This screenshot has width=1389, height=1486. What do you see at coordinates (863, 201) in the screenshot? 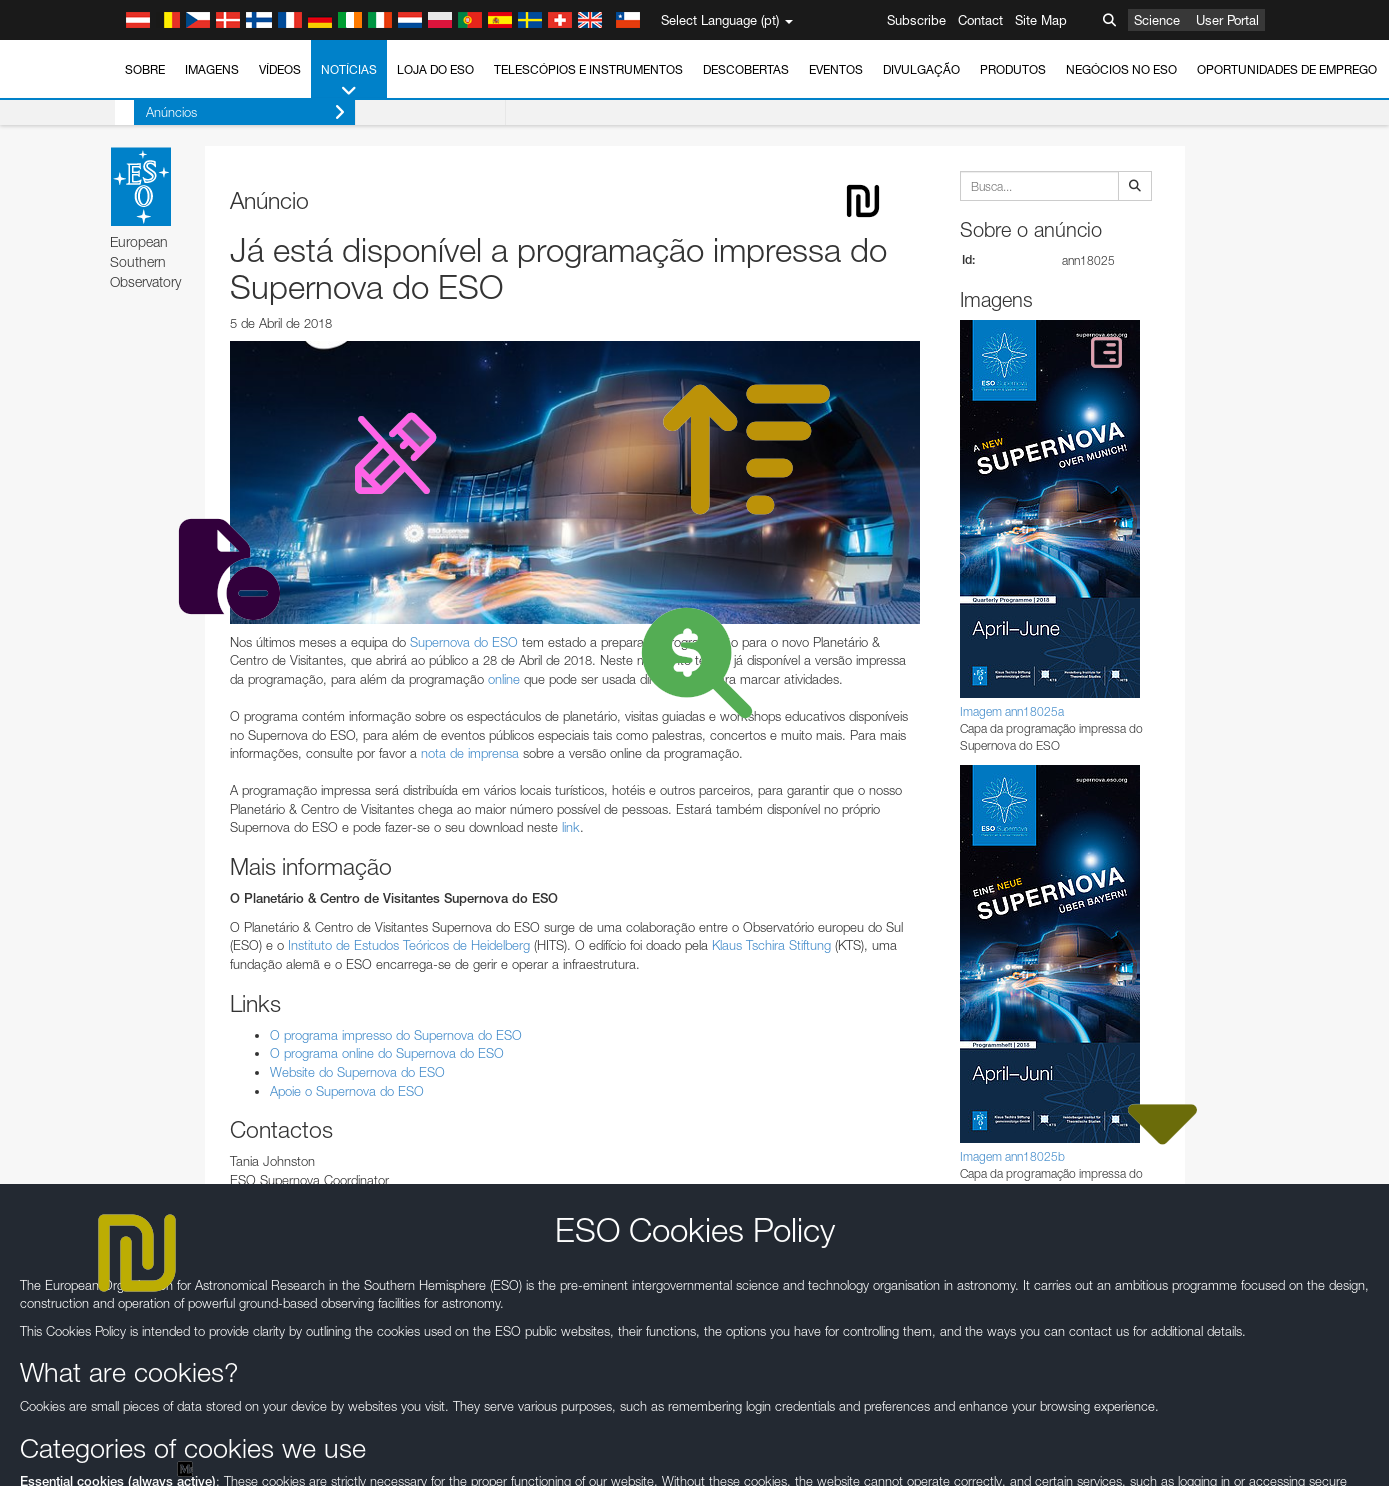
I see `indicates Israeli new shekel currency` at bounding box center [863, 201].